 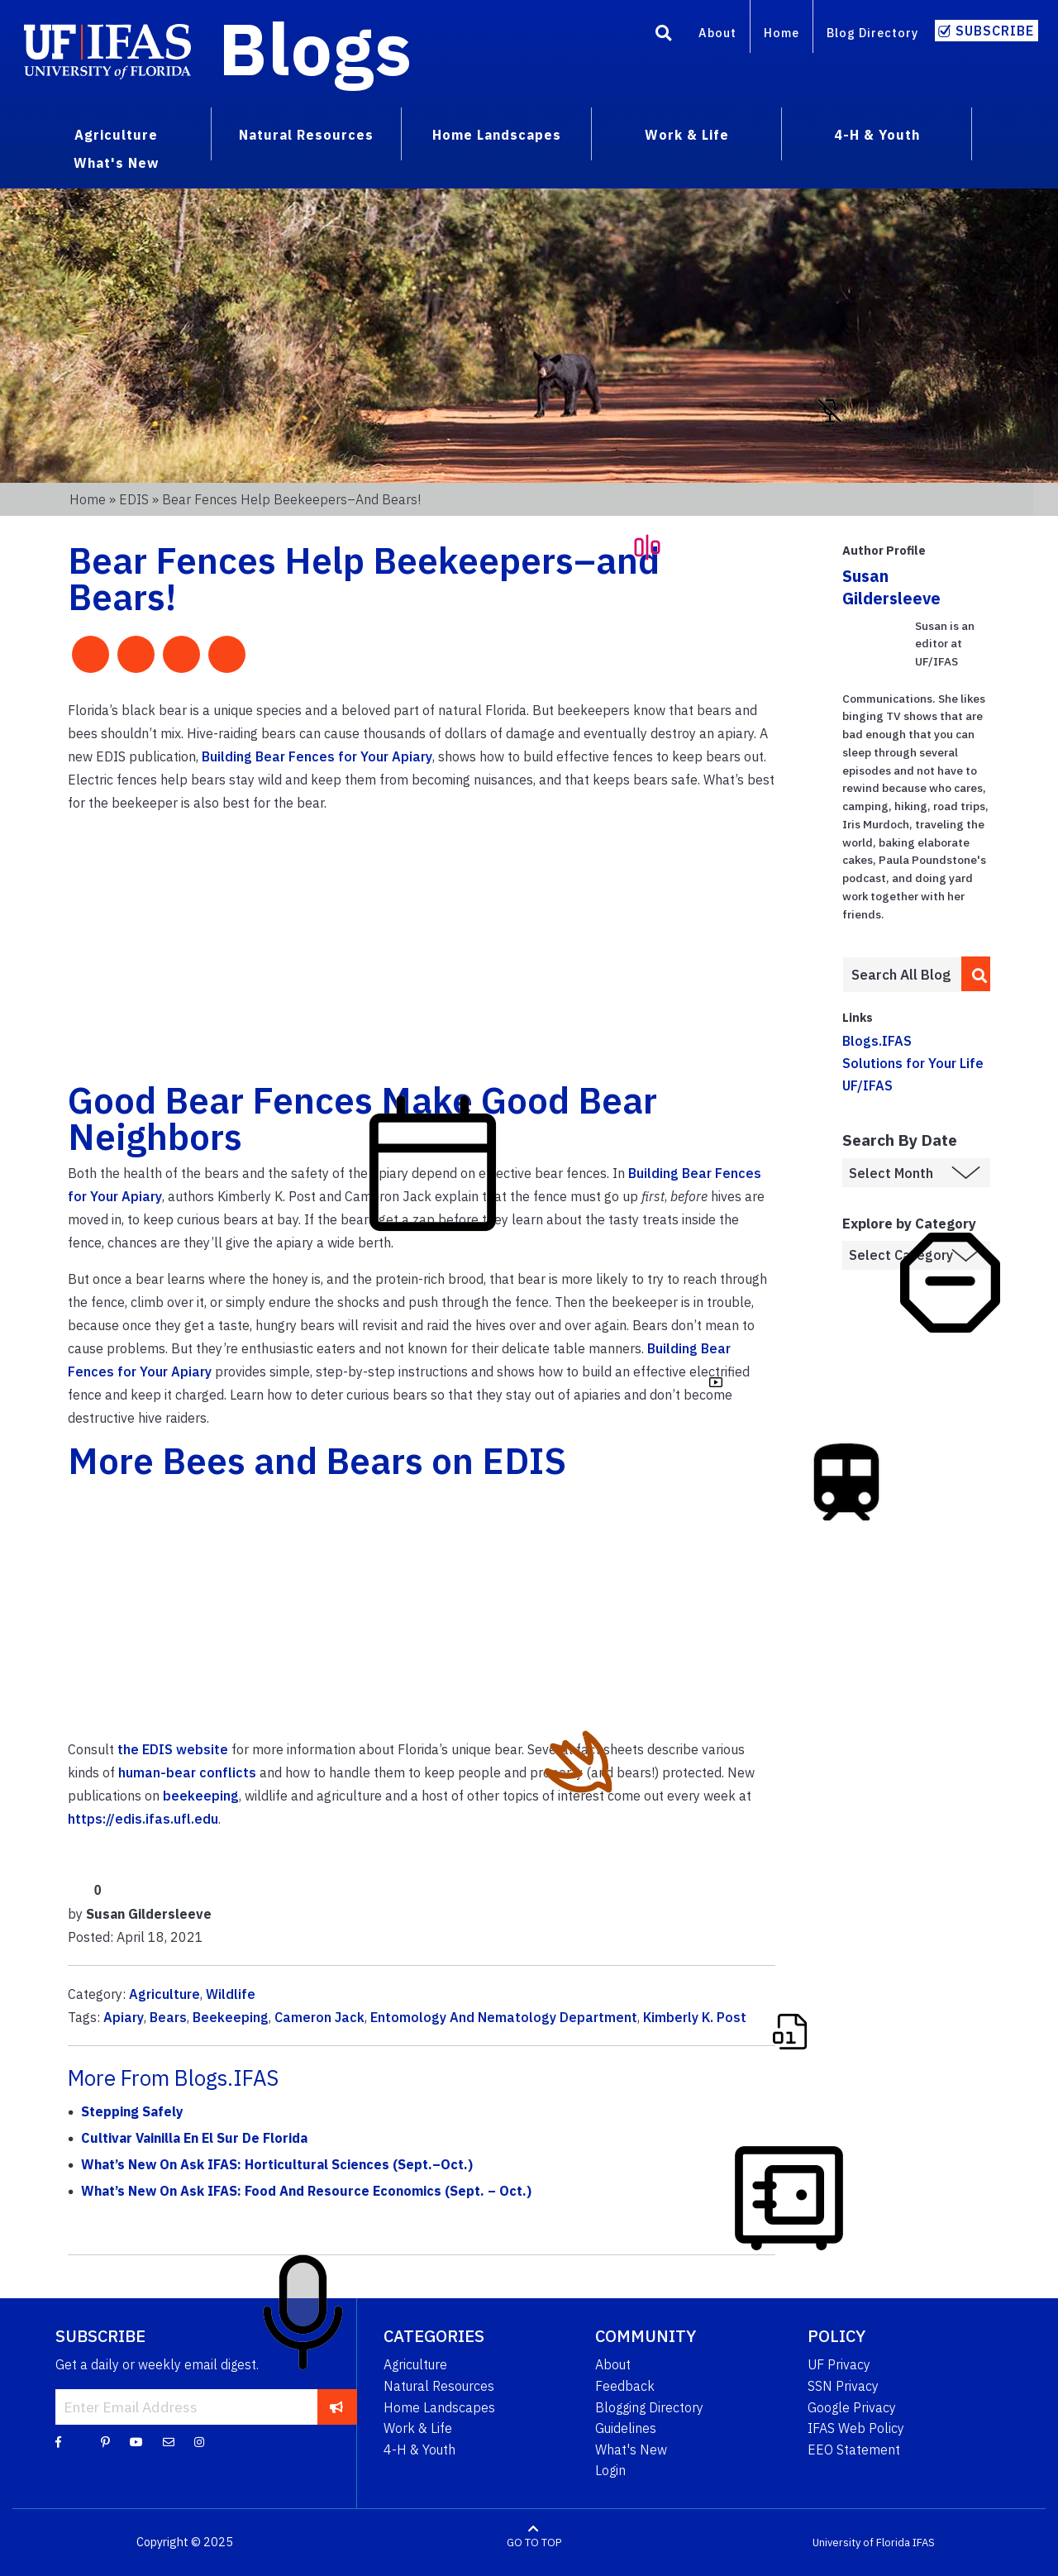 What do you see at coordinates (432, 1167) in the screenshot?
I see `view calendar or scheduled events` at bounding box center [432, 1167].